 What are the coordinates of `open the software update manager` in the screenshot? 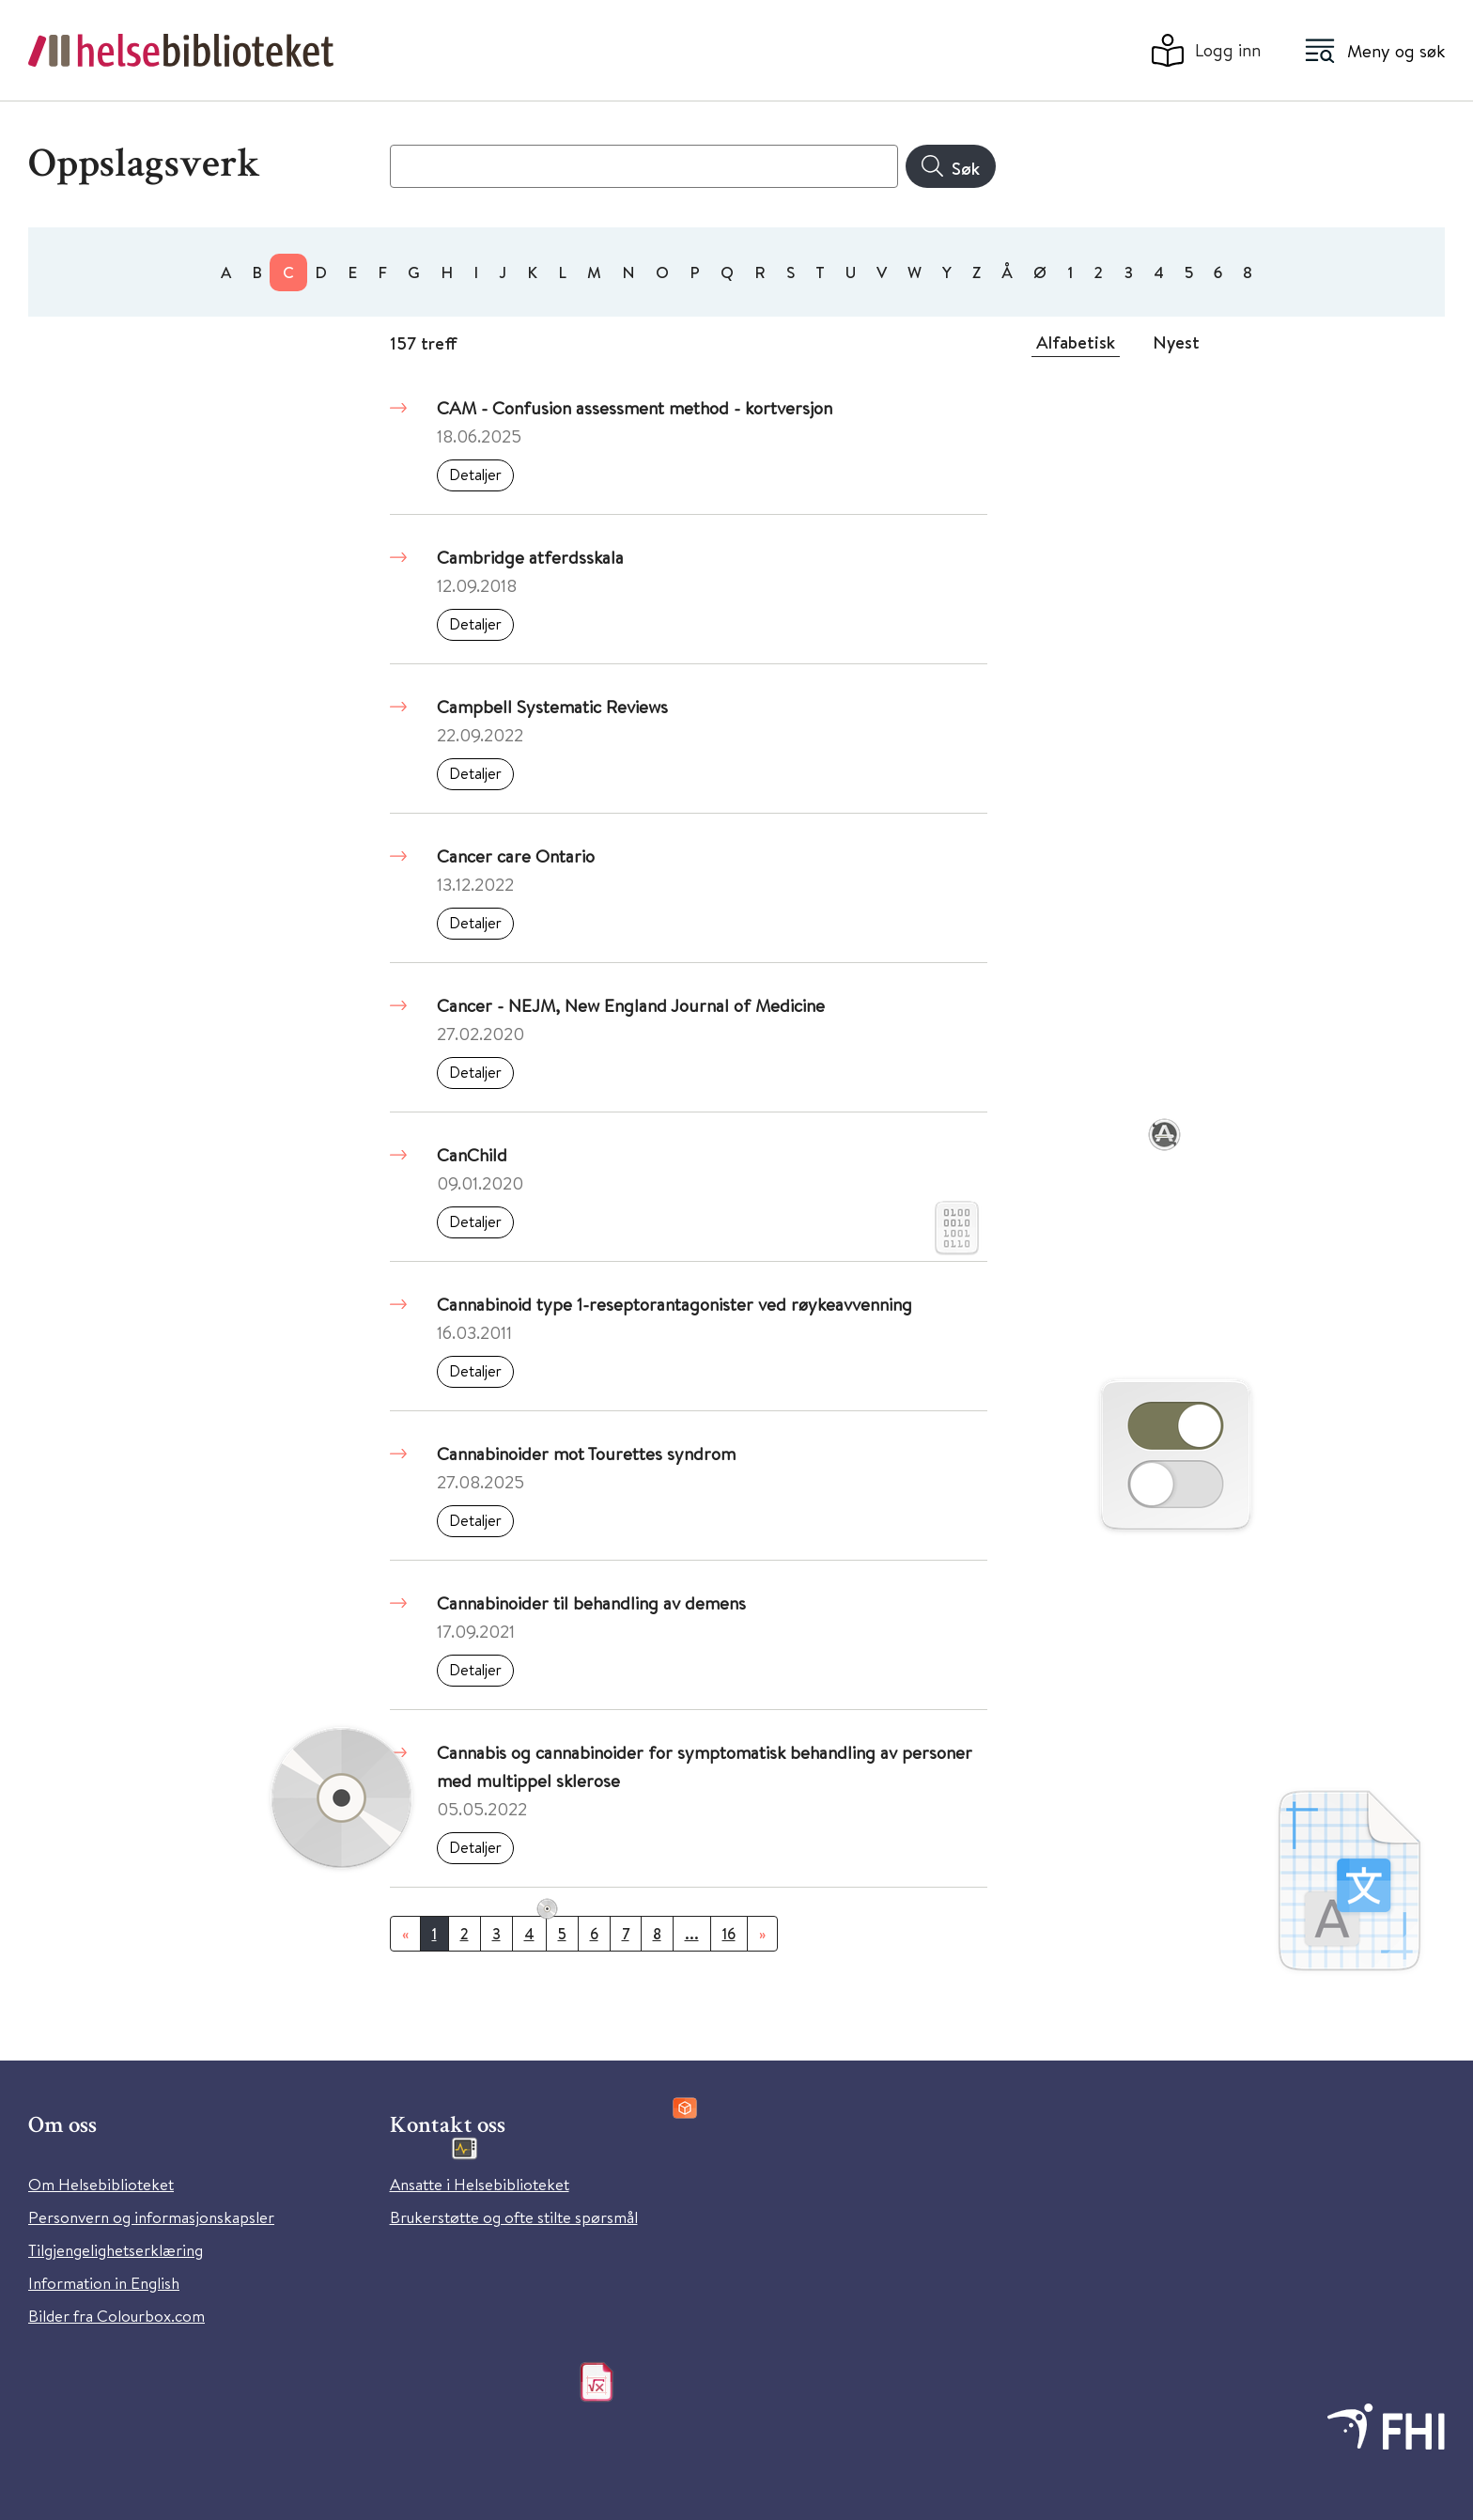 It's located at (1164, 1134).